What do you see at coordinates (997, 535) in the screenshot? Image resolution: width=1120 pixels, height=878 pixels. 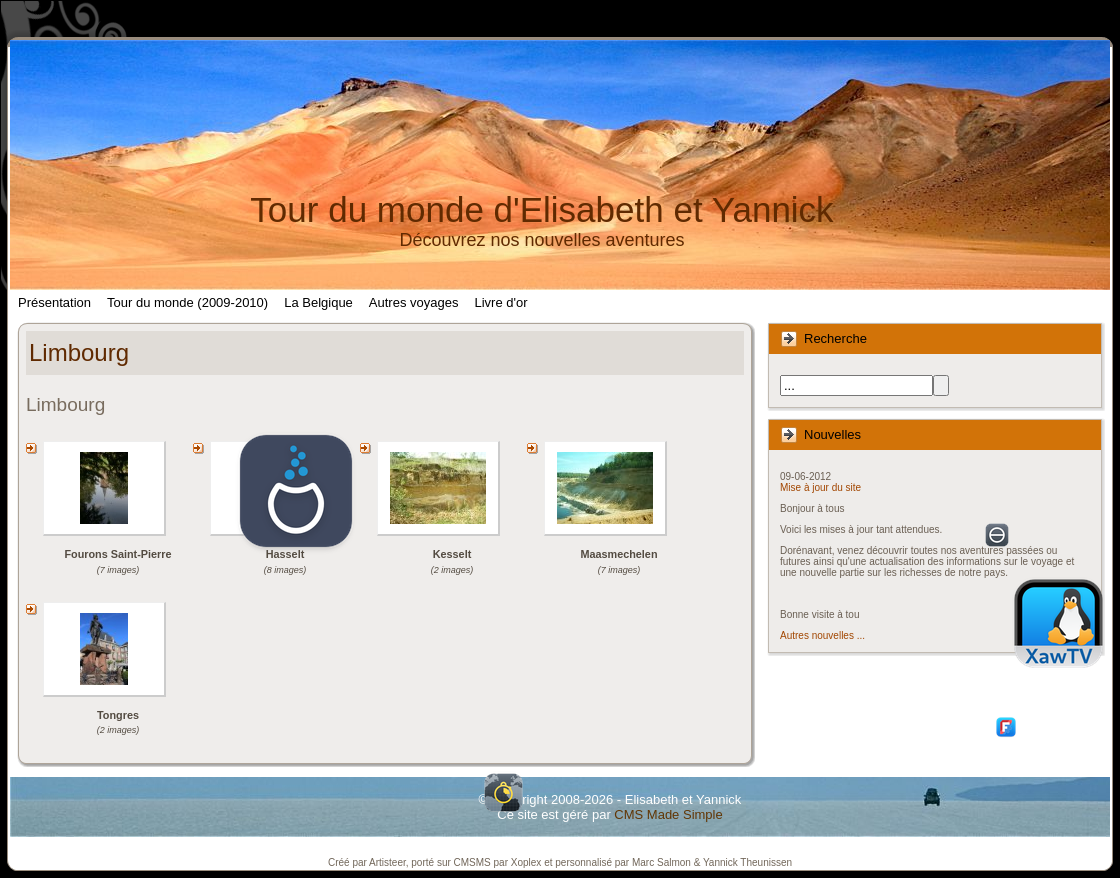 I see `suspend or pause an application` at bounding box center [997, 535].